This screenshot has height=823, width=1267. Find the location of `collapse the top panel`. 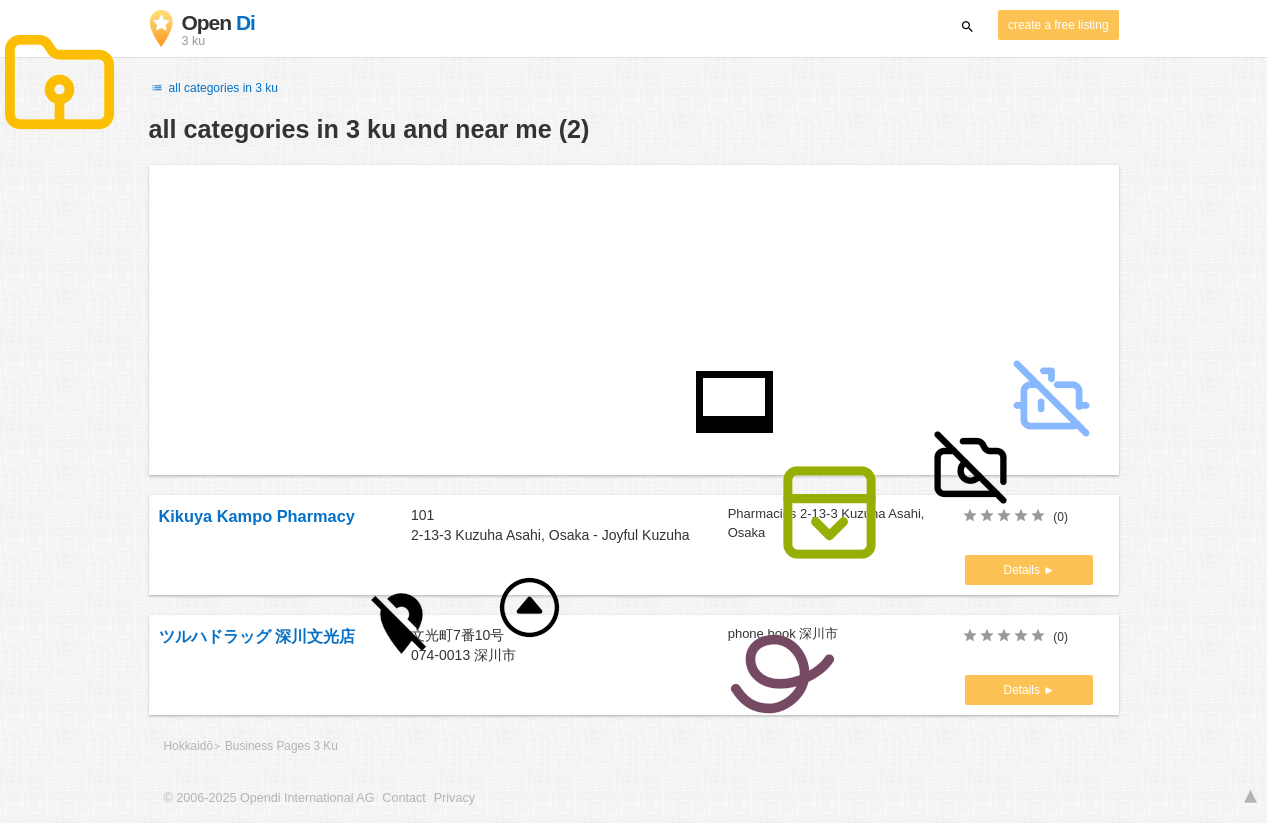

collapse the top panel is located at coordinates (829, 512).